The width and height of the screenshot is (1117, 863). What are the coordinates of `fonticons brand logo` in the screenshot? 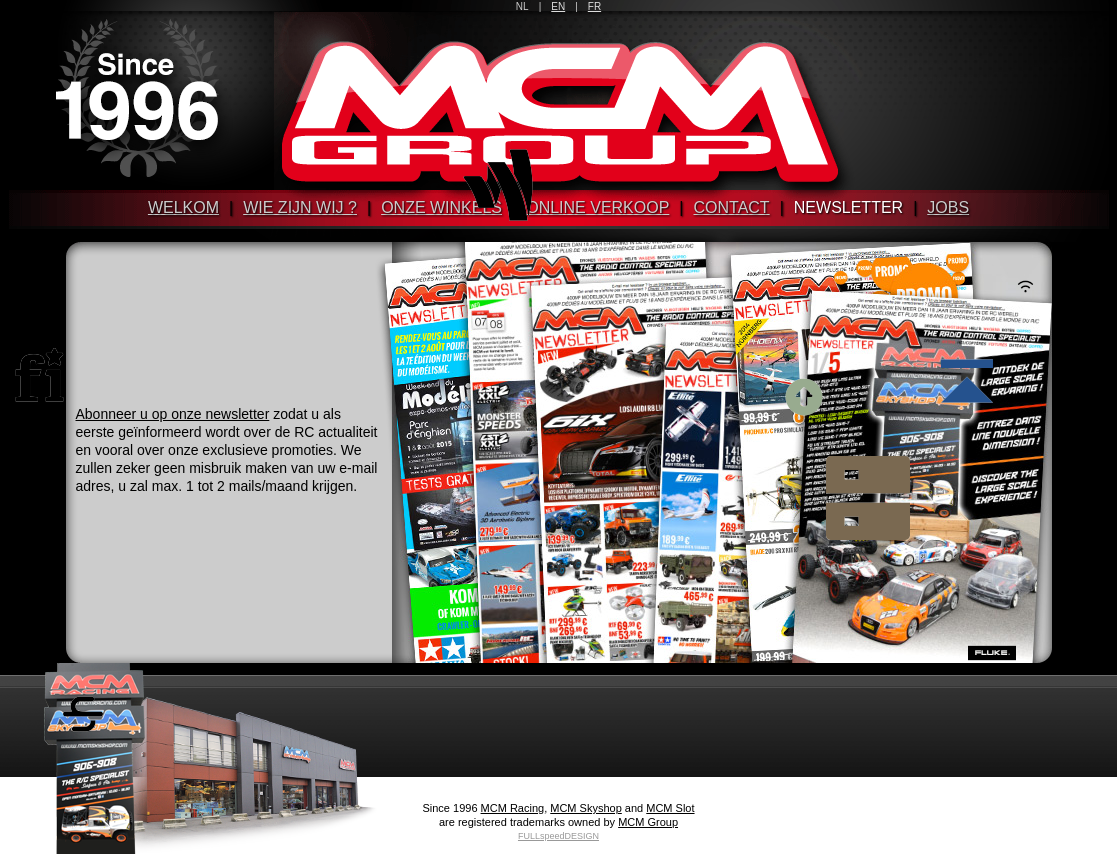 It's located at (39, 373).